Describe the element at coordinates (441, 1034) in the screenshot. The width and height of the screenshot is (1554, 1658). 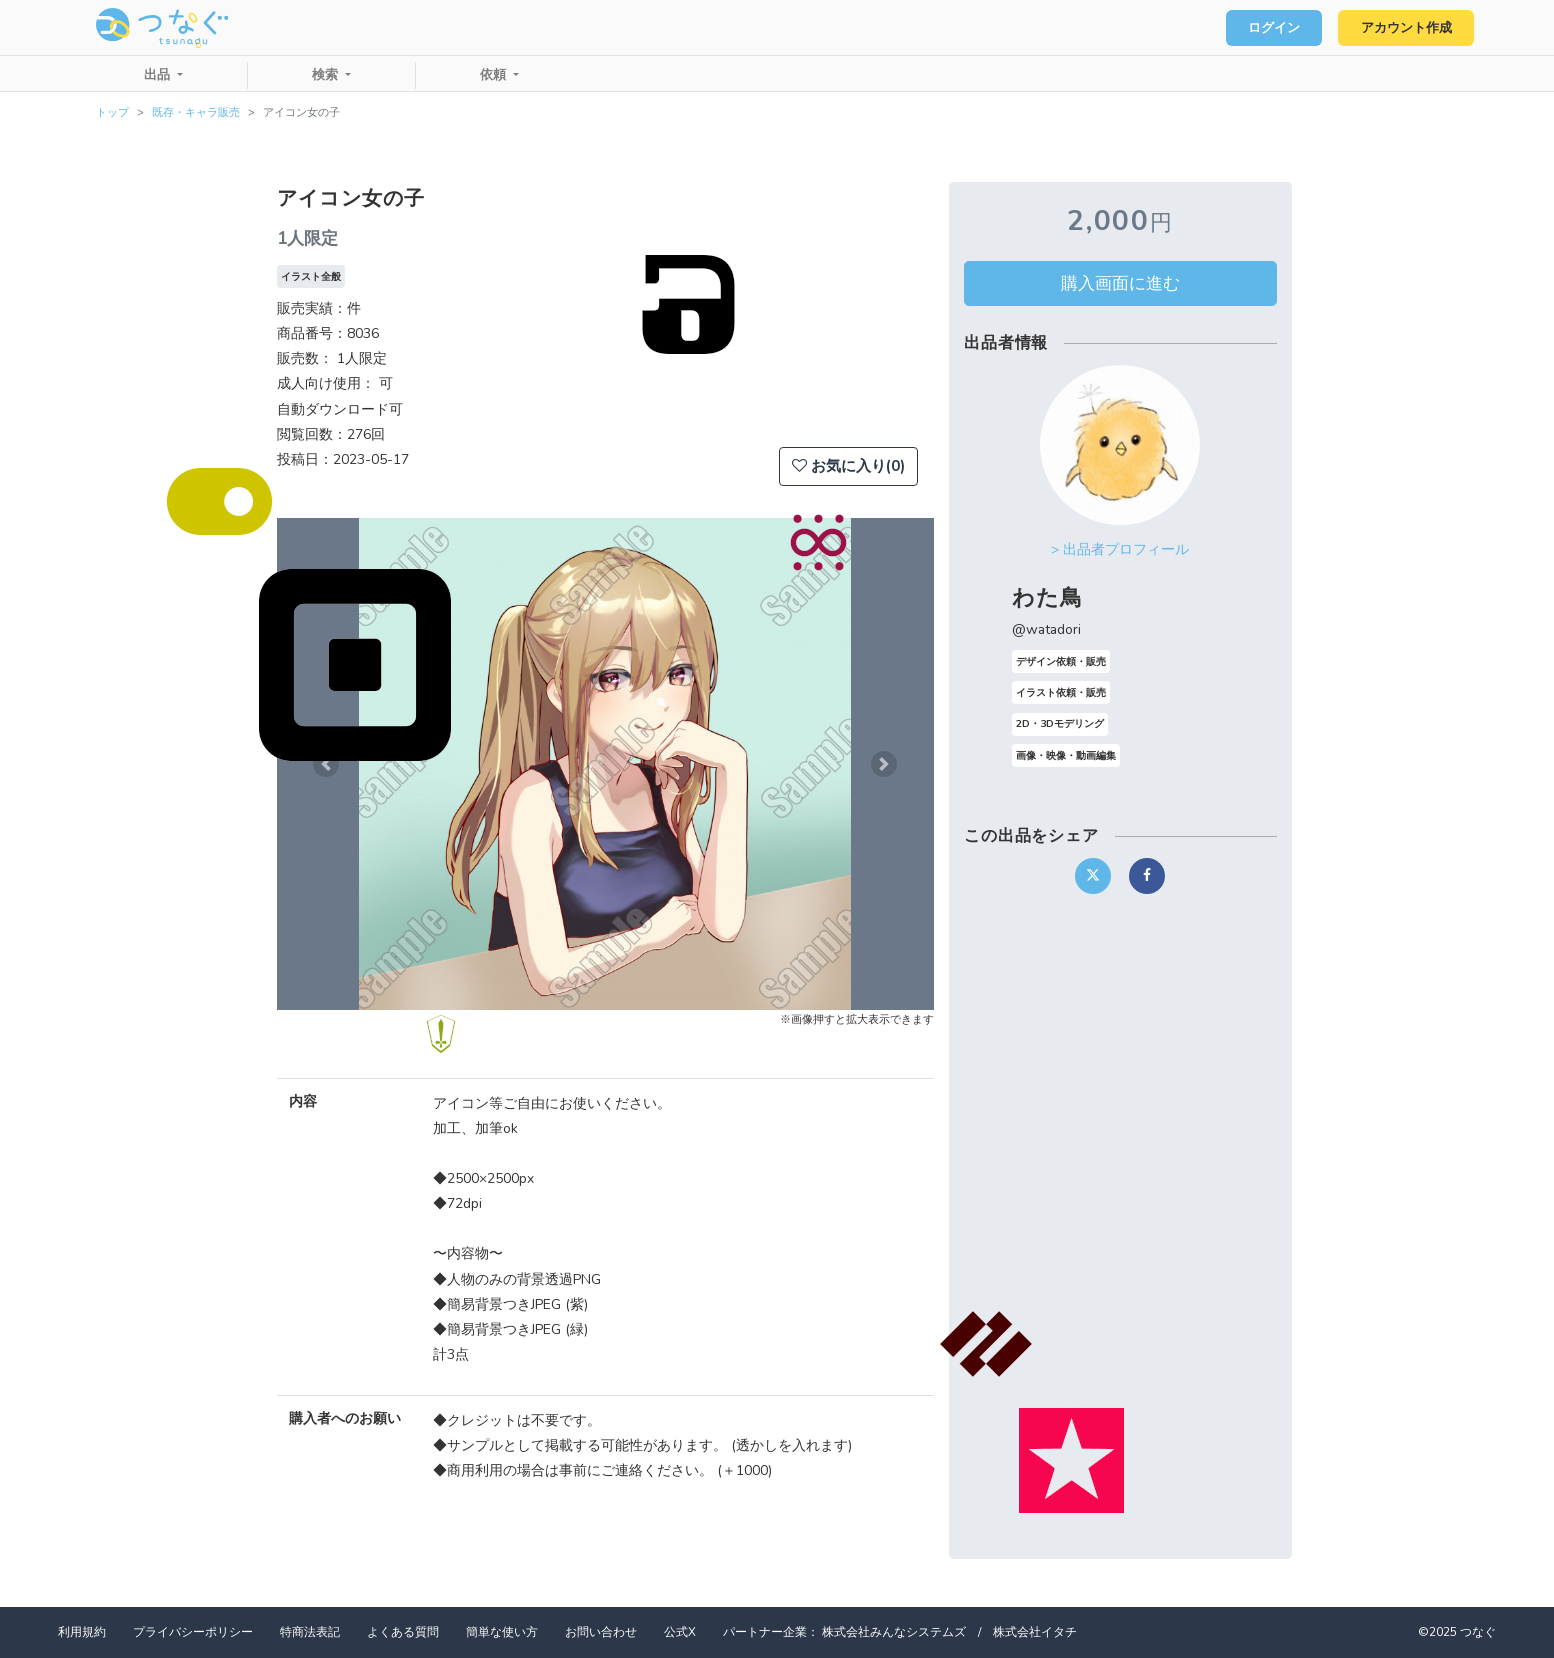
I see `launch heroic games launcher` at that location.